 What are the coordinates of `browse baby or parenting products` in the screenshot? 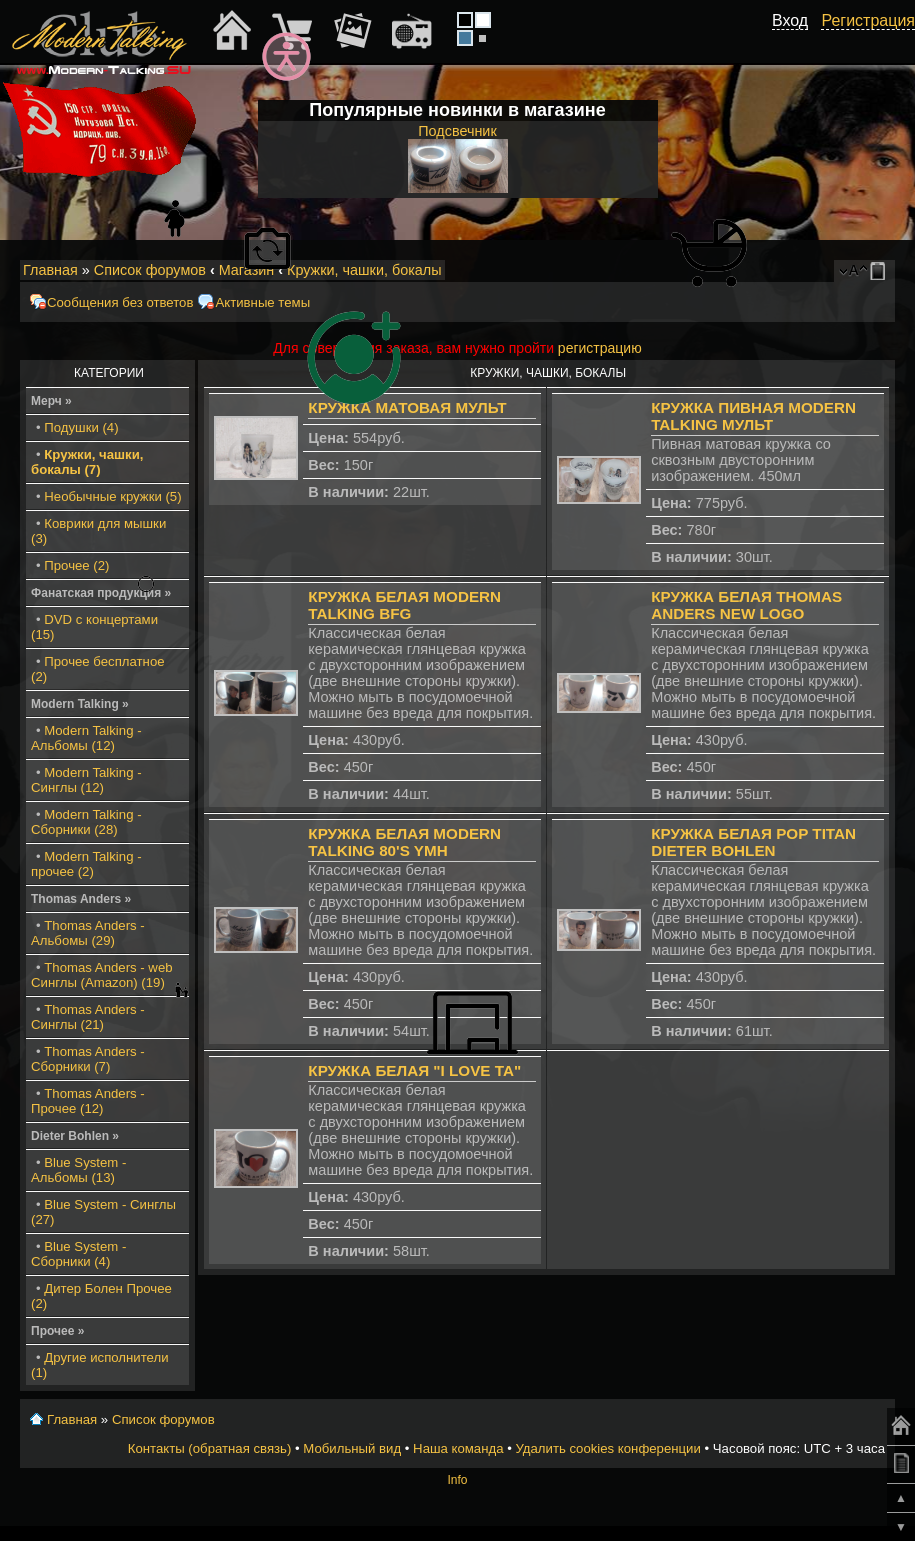 It's located at (710, 250).